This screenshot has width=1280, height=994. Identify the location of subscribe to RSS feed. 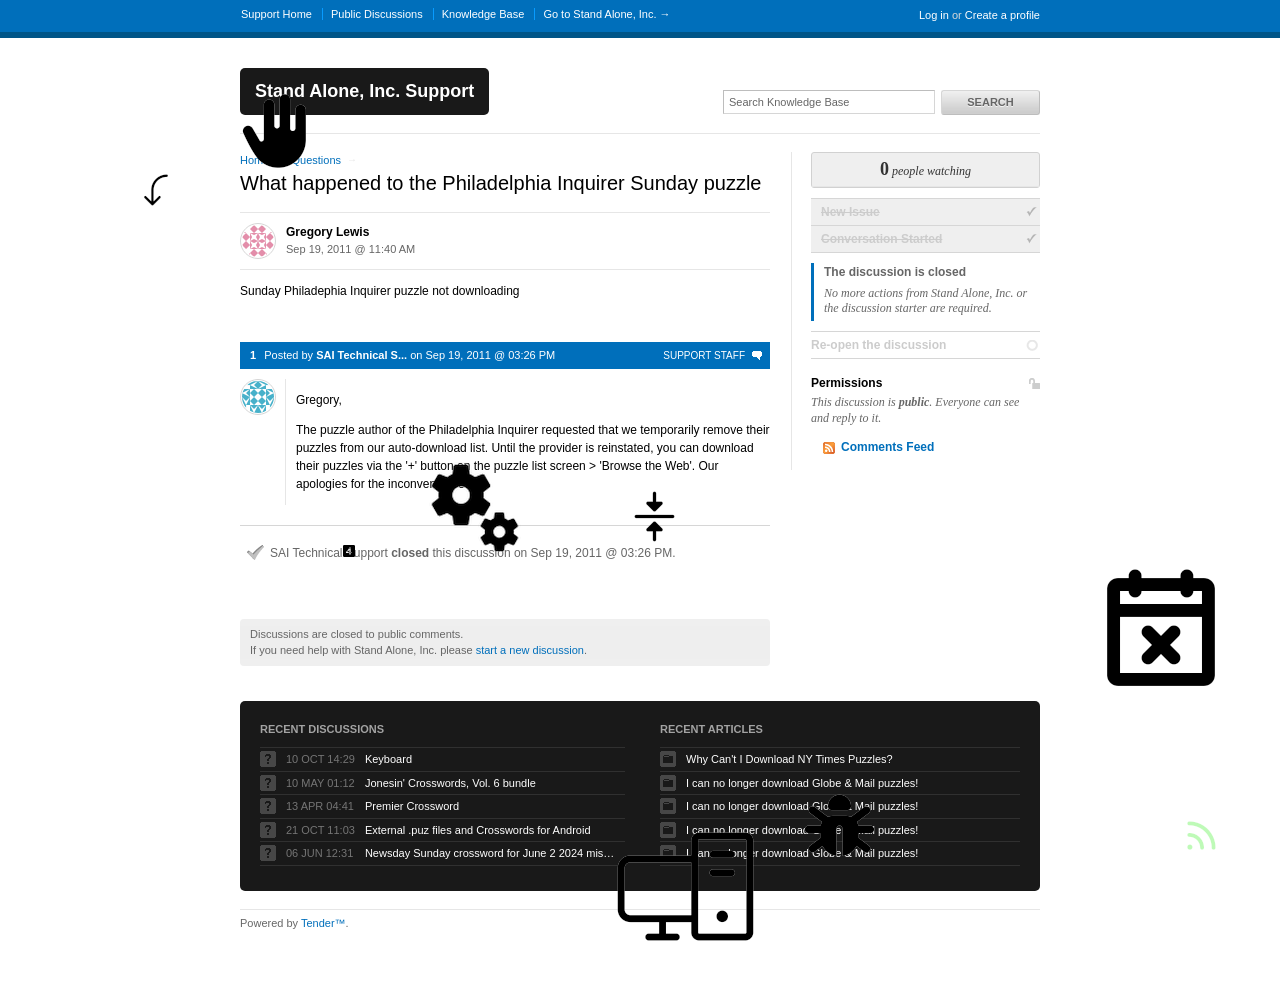
(1199, 837).